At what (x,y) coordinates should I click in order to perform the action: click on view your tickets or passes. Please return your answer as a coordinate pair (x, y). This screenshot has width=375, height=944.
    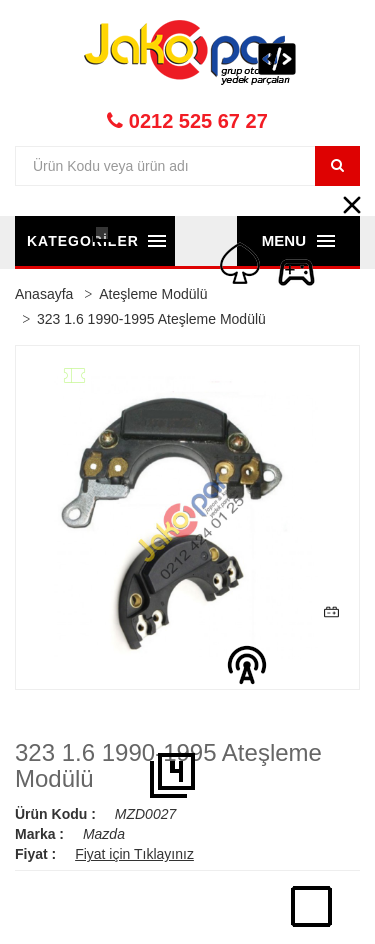
    Looking at the image, I should click on (74, 375).